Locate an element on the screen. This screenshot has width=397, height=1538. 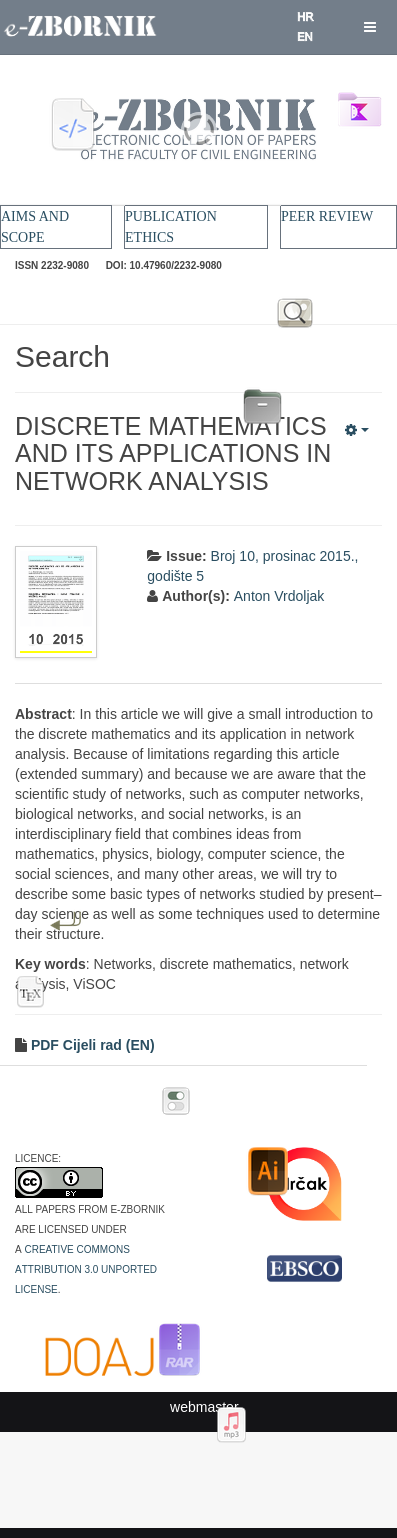
reply to all recipients of an email is located at coordinates (65, 921).